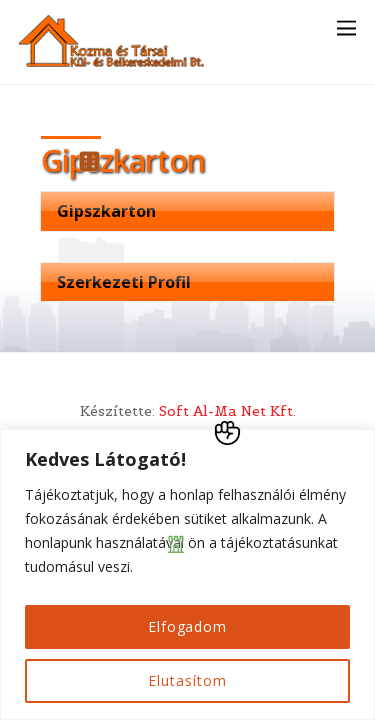  What do you see at coordinates (89, 161) in the screenshot?
I see `randomize or shuffle content` at bounding box center [89, 161].